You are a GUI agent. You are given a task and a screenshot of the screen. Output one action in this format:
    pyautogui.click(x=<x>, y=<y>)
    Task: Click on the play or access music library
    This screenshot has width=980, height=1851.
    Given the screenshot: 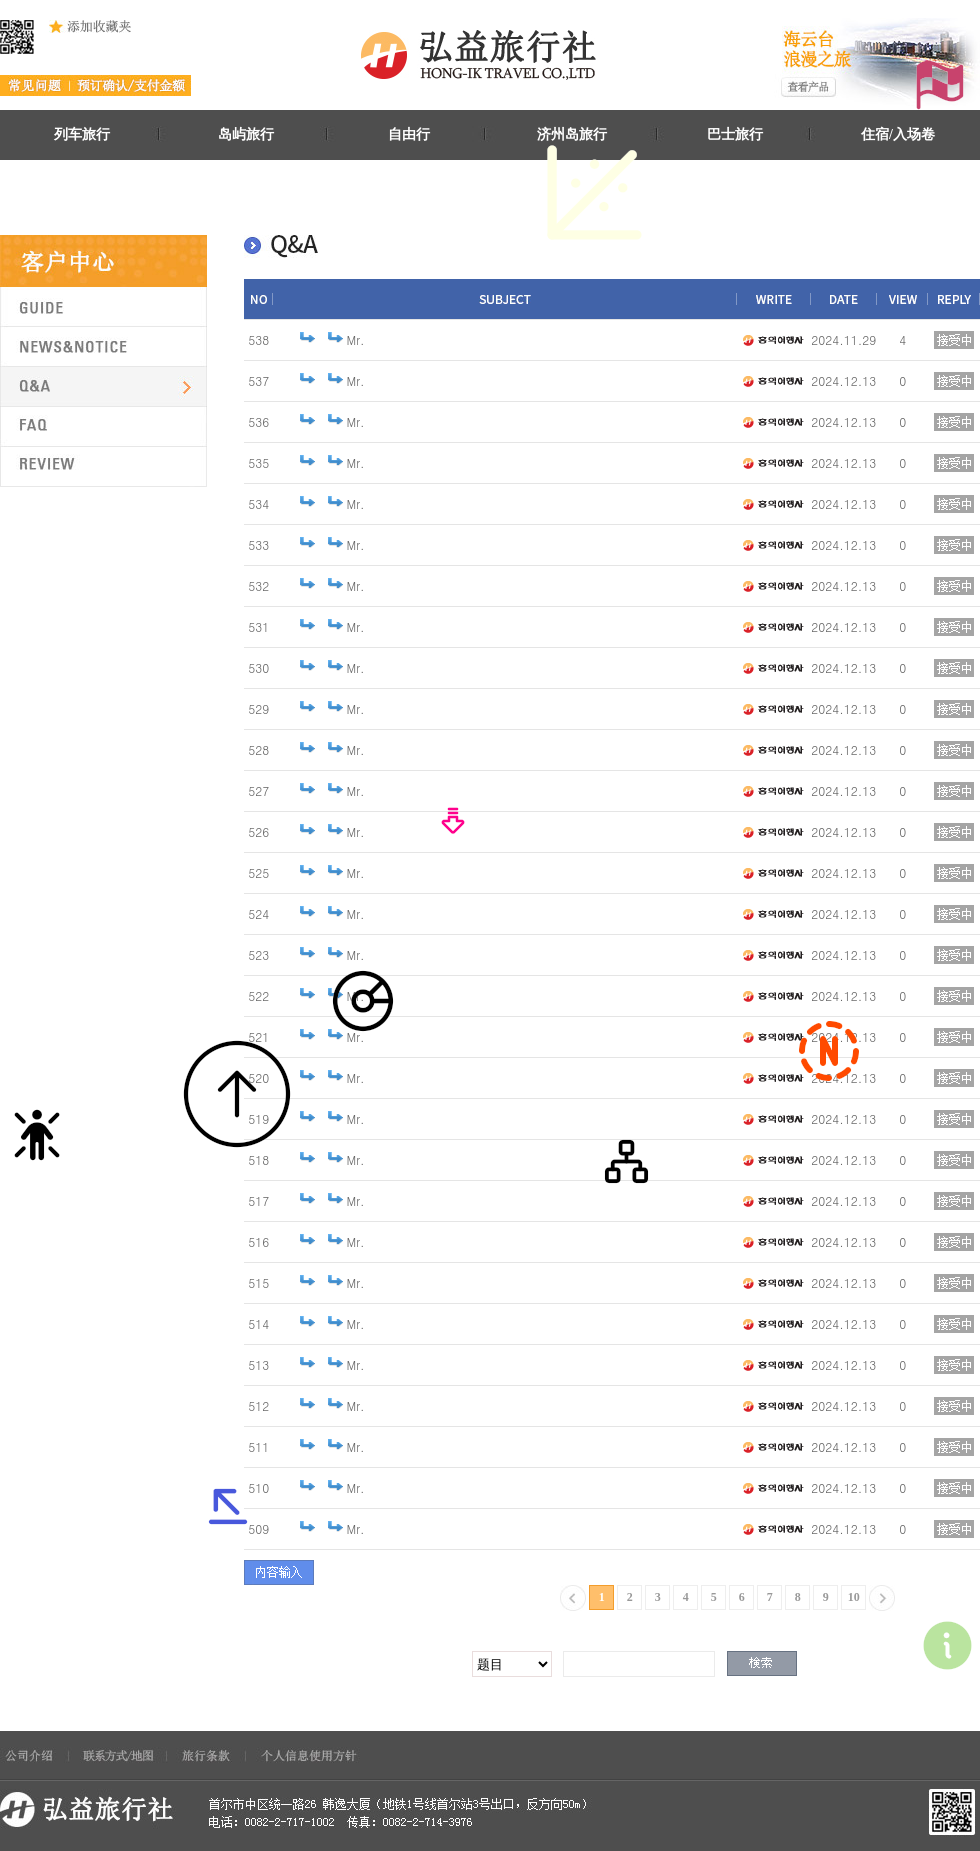 What is the action you would take?
    pyautogui.click(x=363, y=1001)
    